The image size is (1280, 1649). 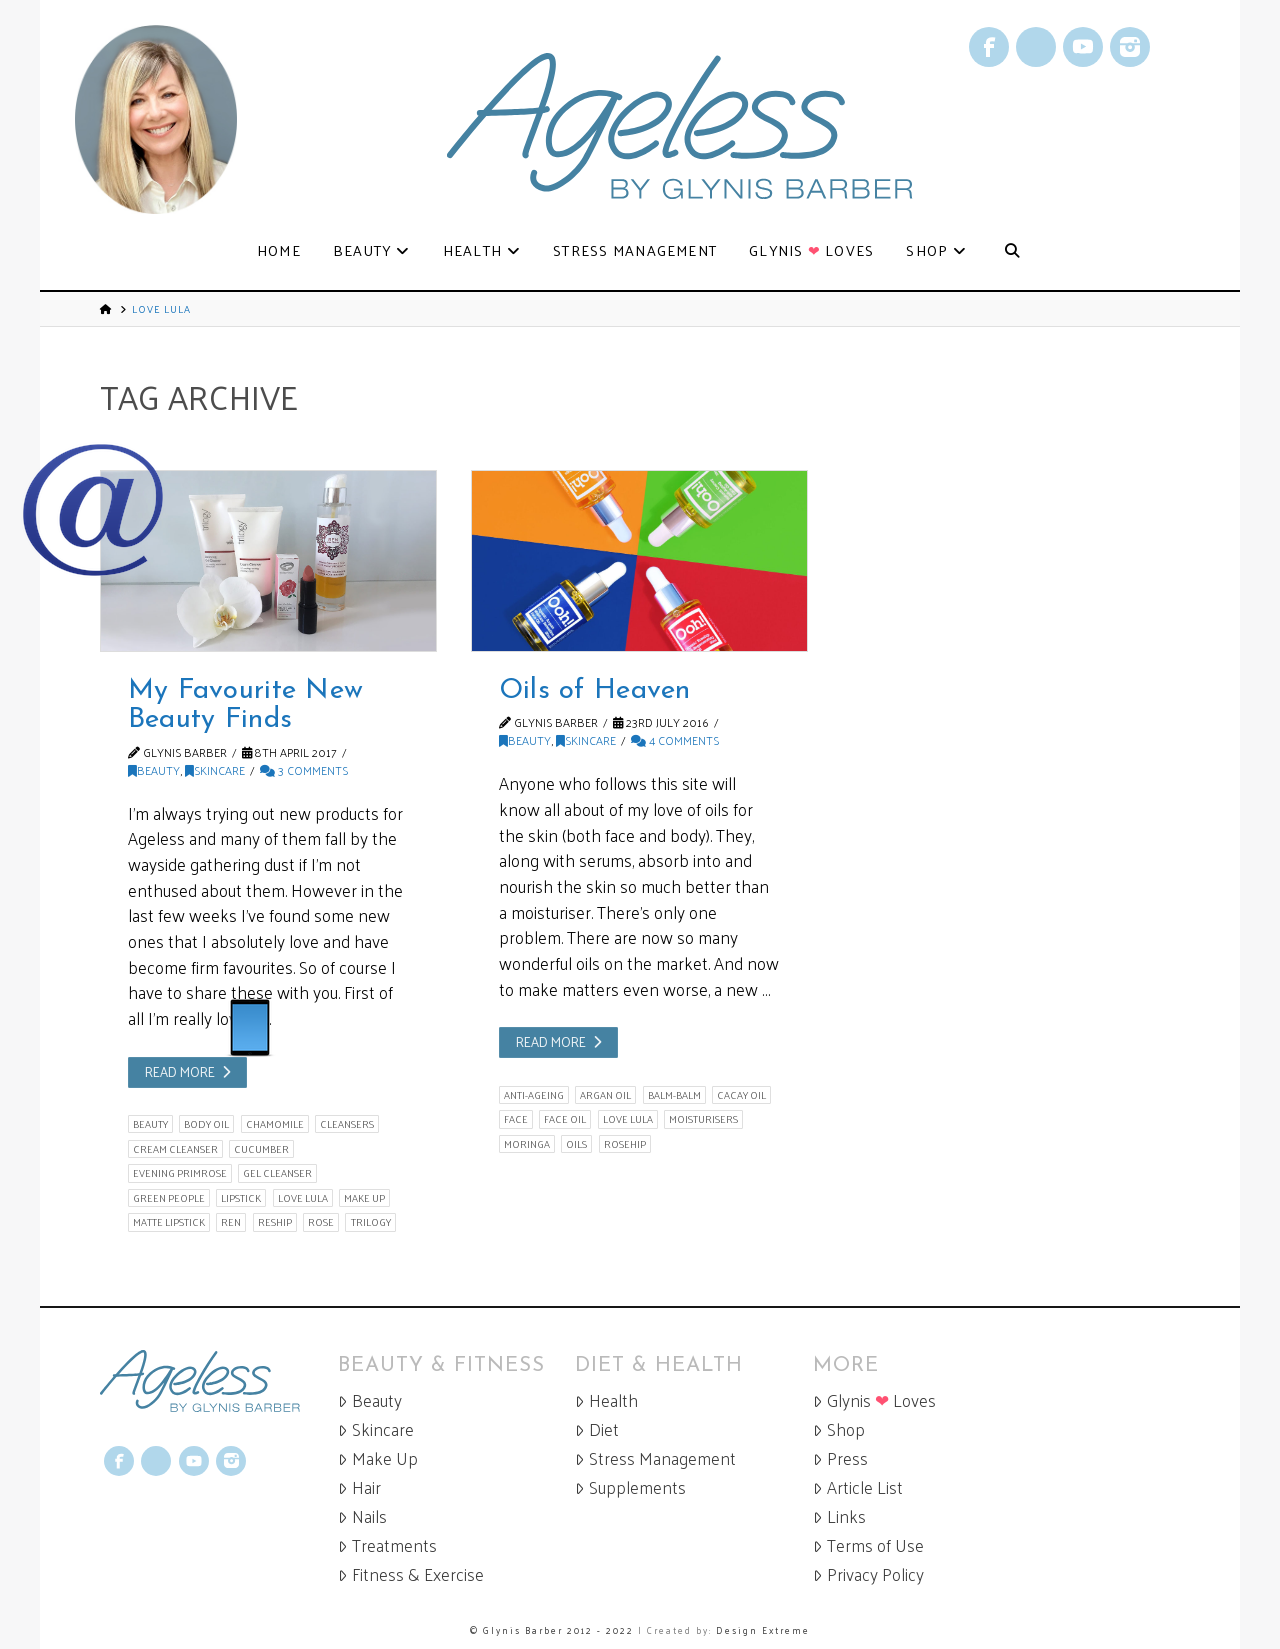 What do you see at coordinates (250, 1028) in the screenshot?
I see `iPad device with cellular connectivity` at bounding box center [250, 1028].